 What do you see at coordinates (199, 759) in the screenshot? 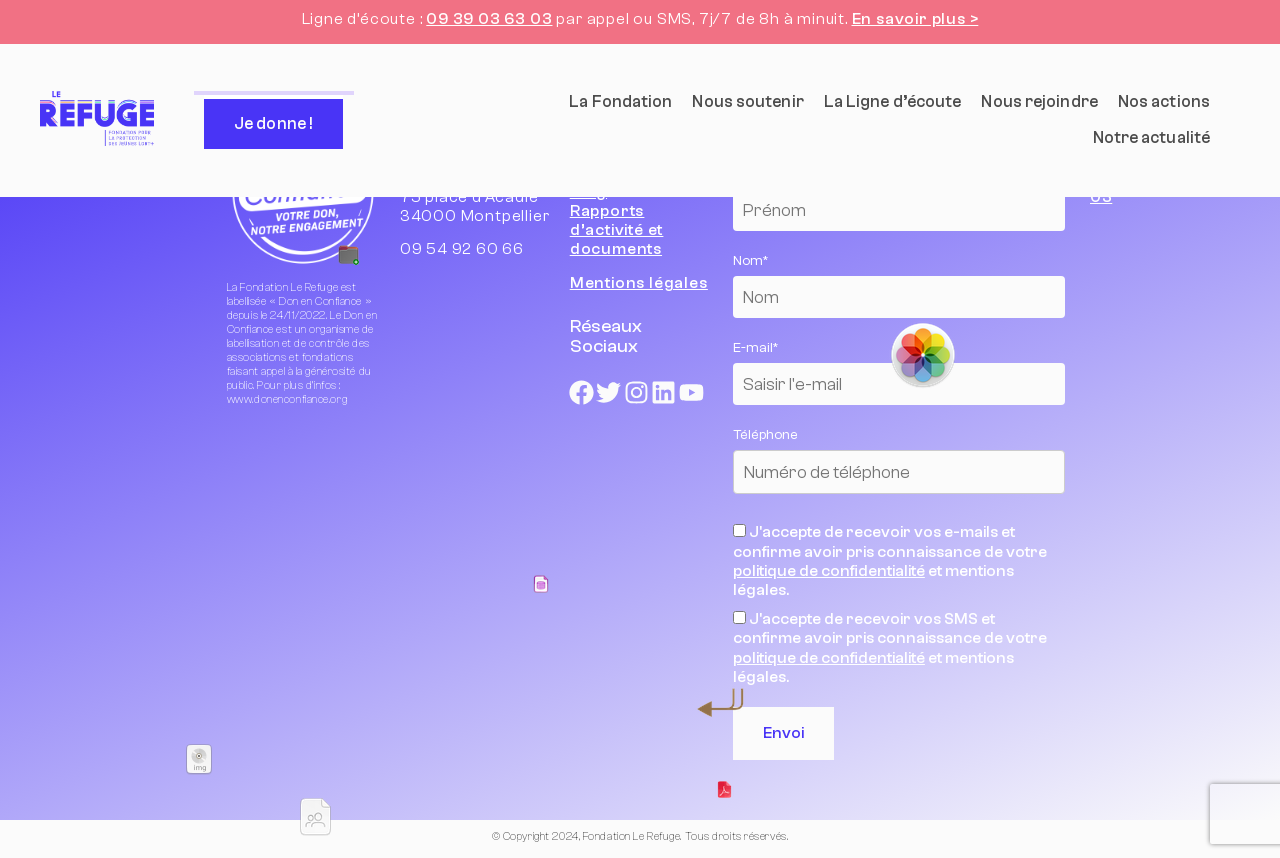
I see `a raw disk image file` at bounding box center [199, 759].